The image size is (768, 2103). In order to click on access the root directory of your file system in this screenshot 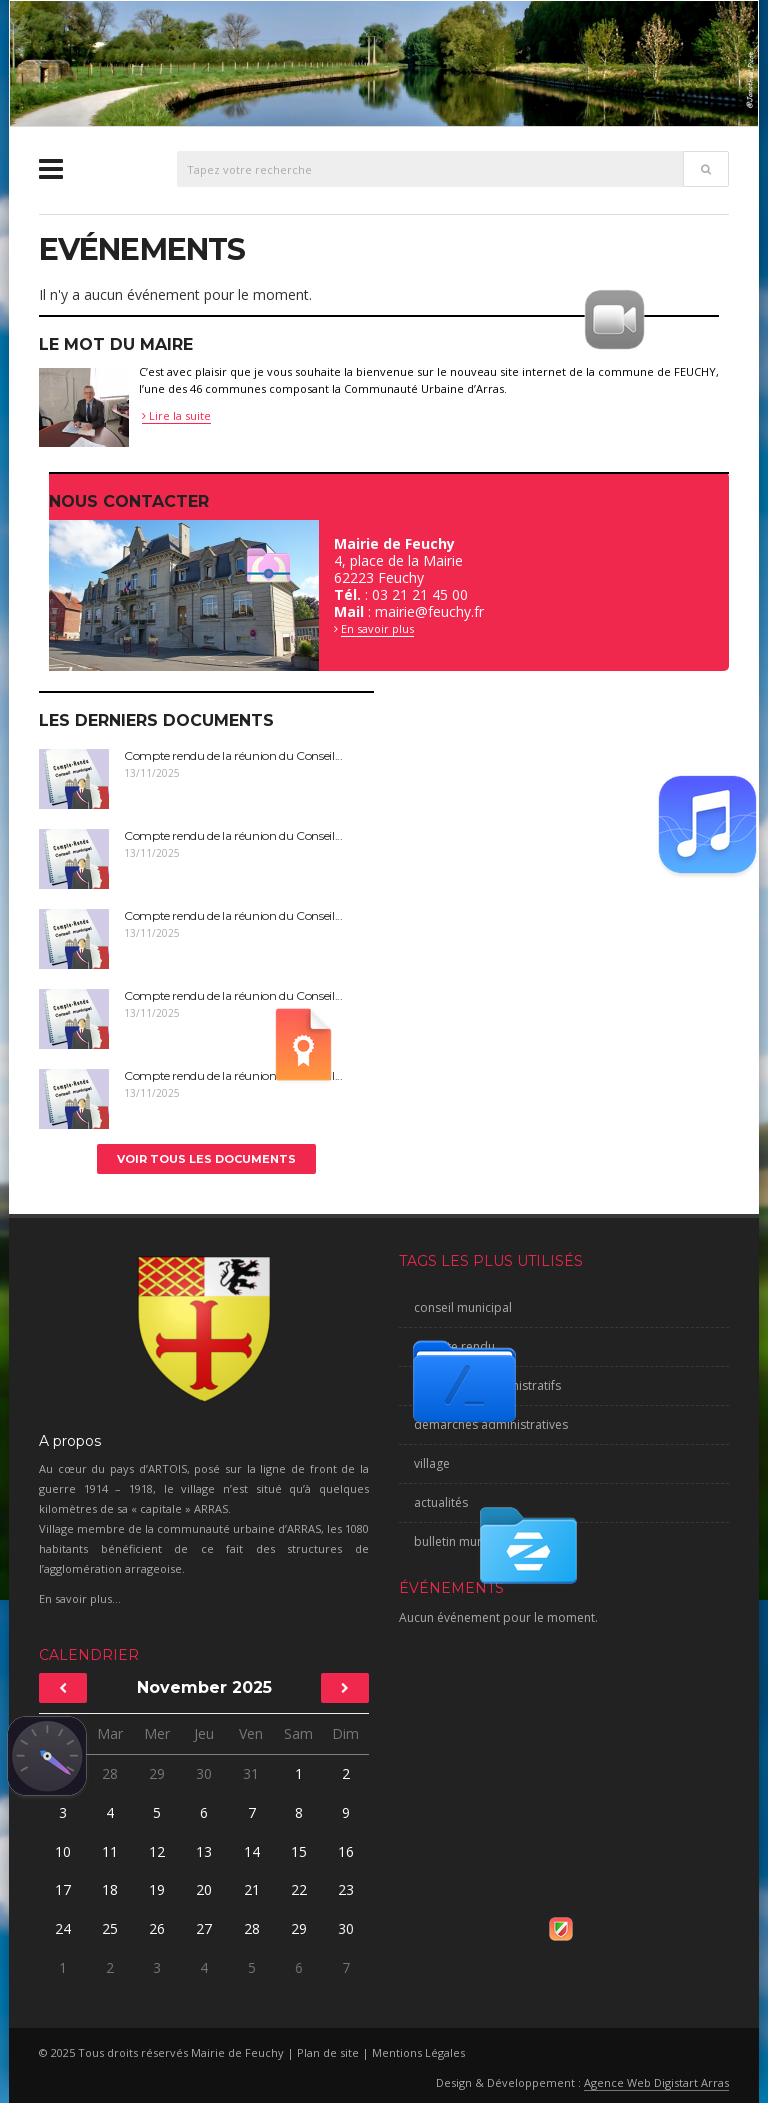, I will do `click(464, 1381)`.